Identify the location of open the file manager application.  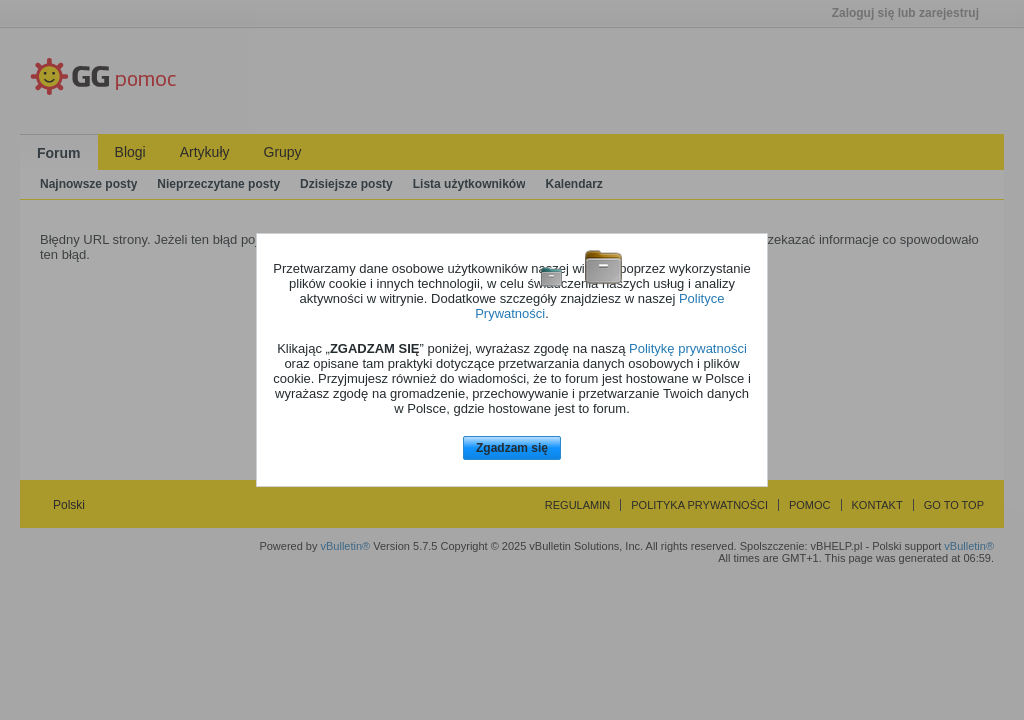
(603, 266).